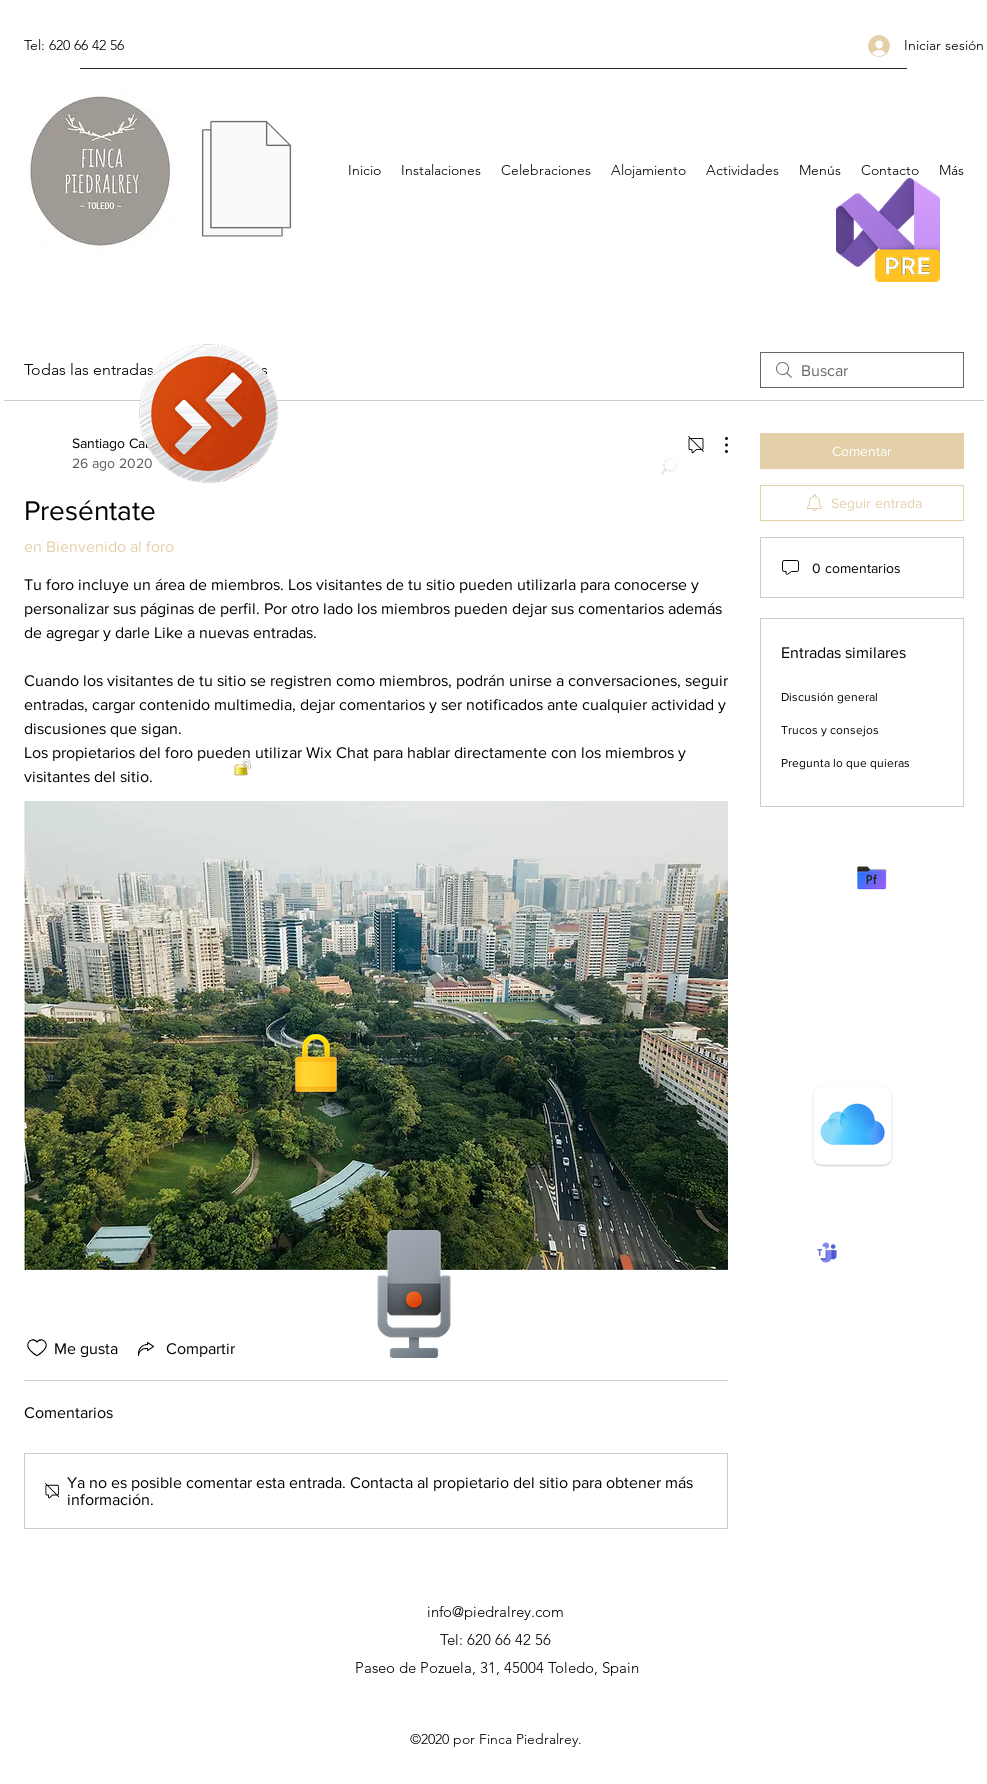  What do you see at coordinates (888, 230) in the screenshot?
I see `open visual studio preview application` at bounding box center [888, 230].